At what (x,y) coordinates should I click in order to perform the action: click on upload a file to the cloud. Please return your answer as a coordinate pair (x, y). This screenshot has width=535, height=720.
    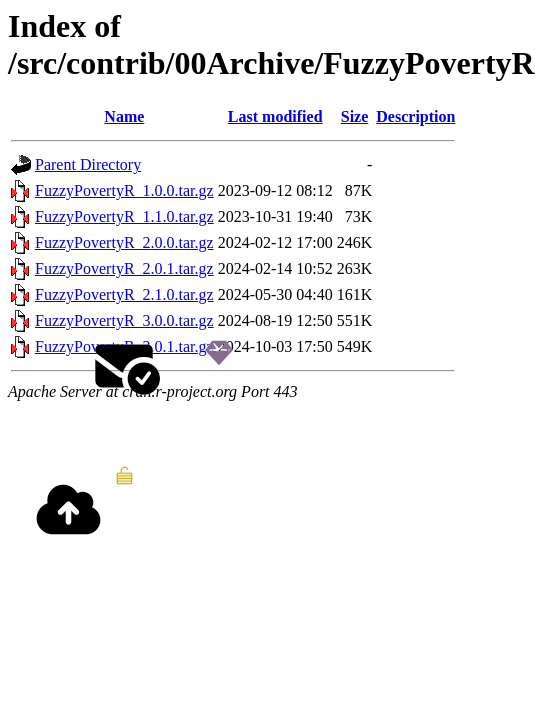
    Looking at the image, I should click on (68, 509).